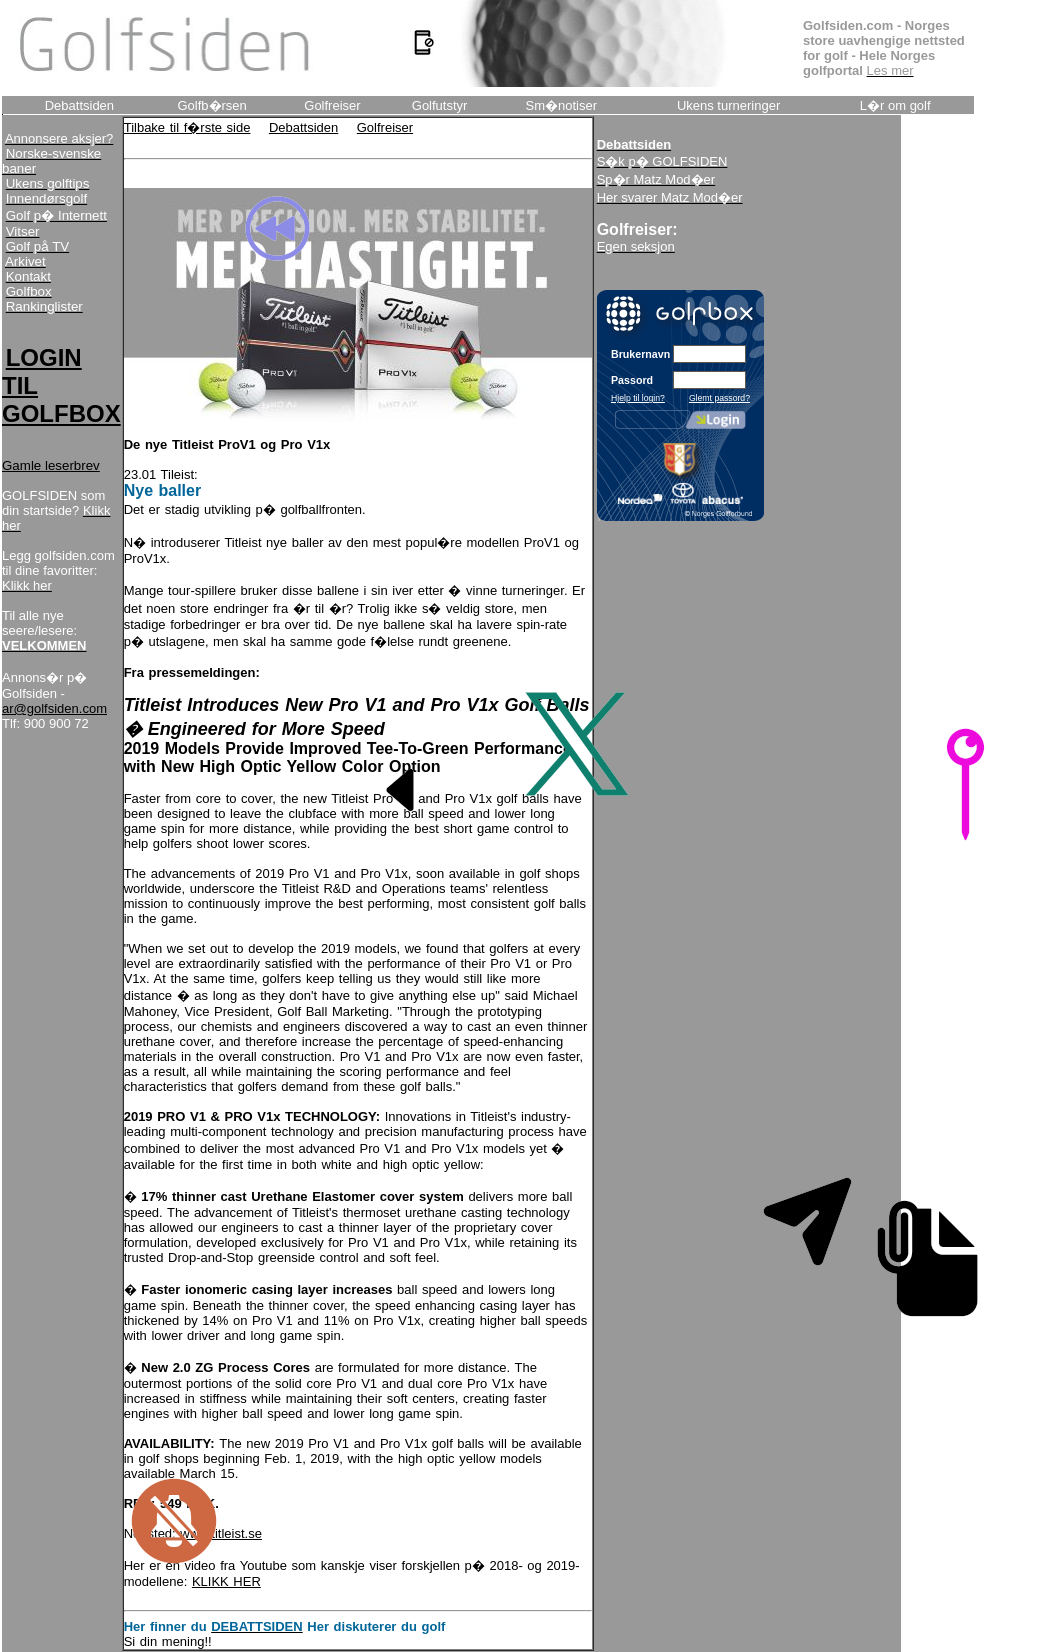  Describe the element at coordinates (174, 1521) in the screenshot. I see `mute notifications` at that location.